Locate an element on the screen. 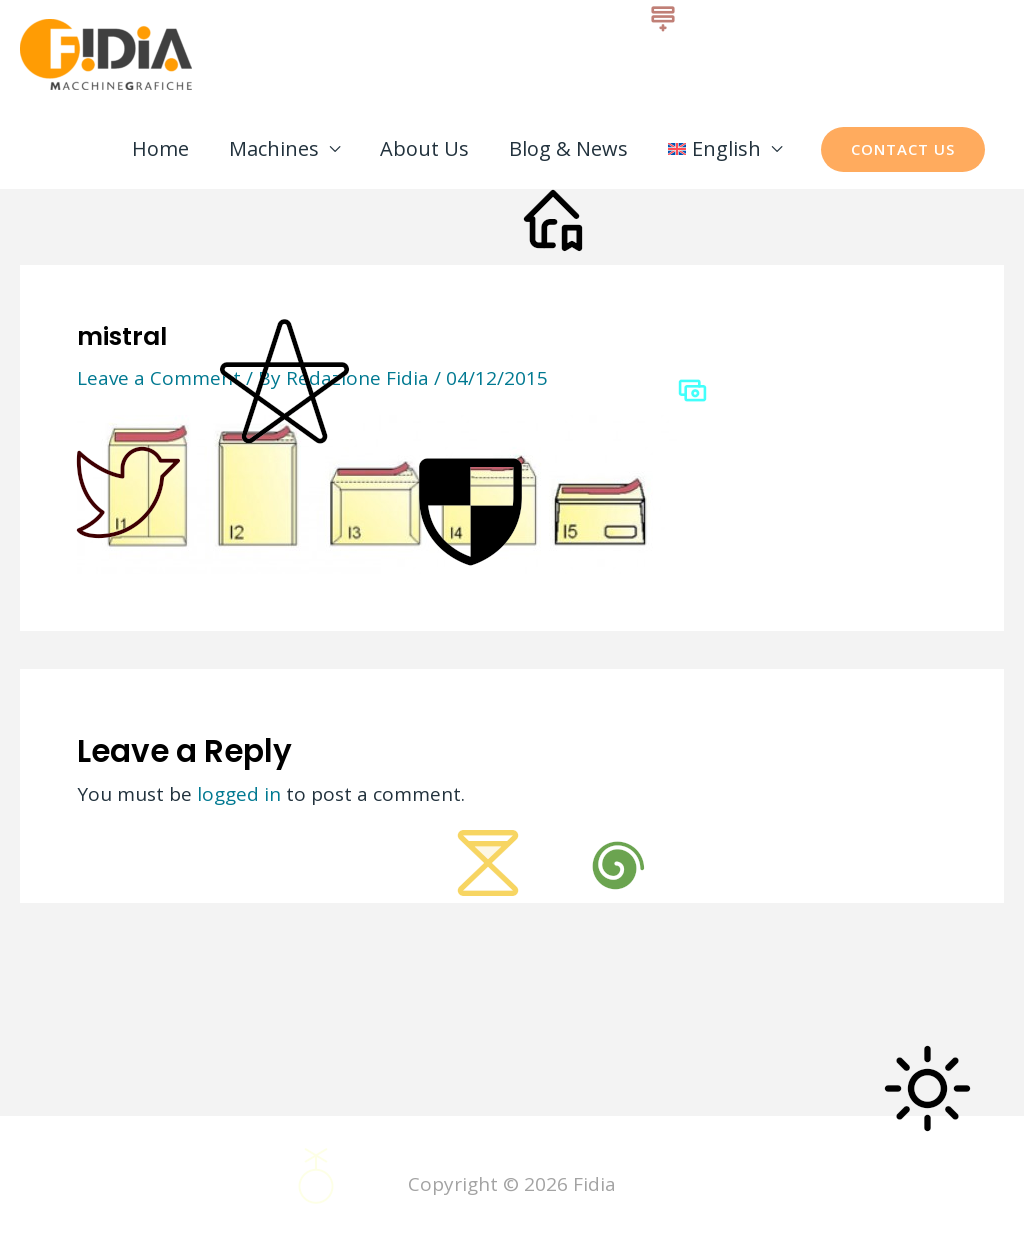  switch to light mode is located at coordinates (927, 1088).